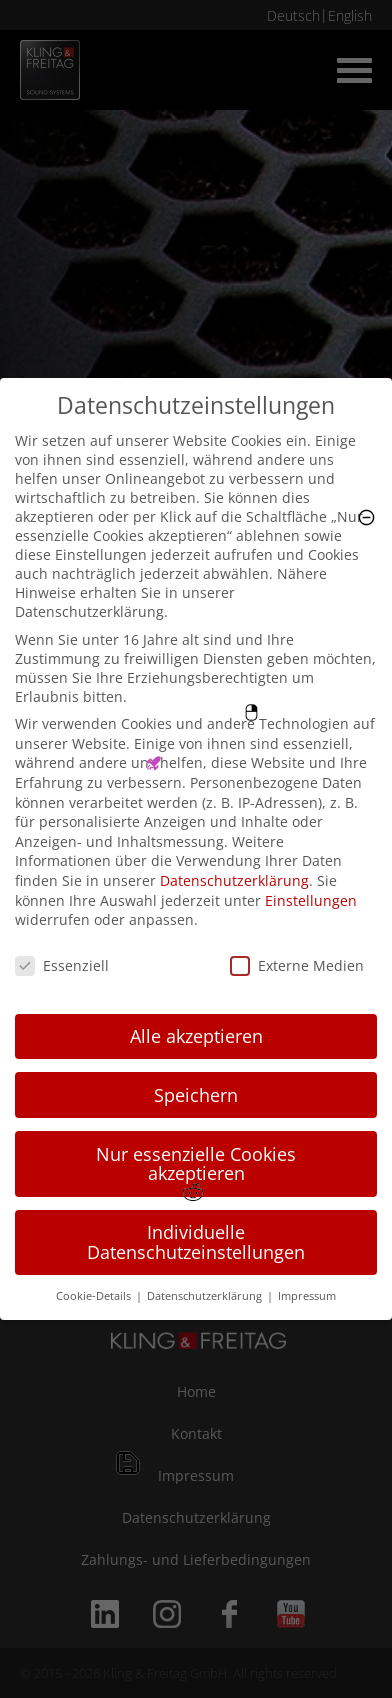 The height and width of the screenshot is (1698, 392). Describe the element at coordinates (193, 1193) in the screenshot. I see `open the Reddit app` at that location.